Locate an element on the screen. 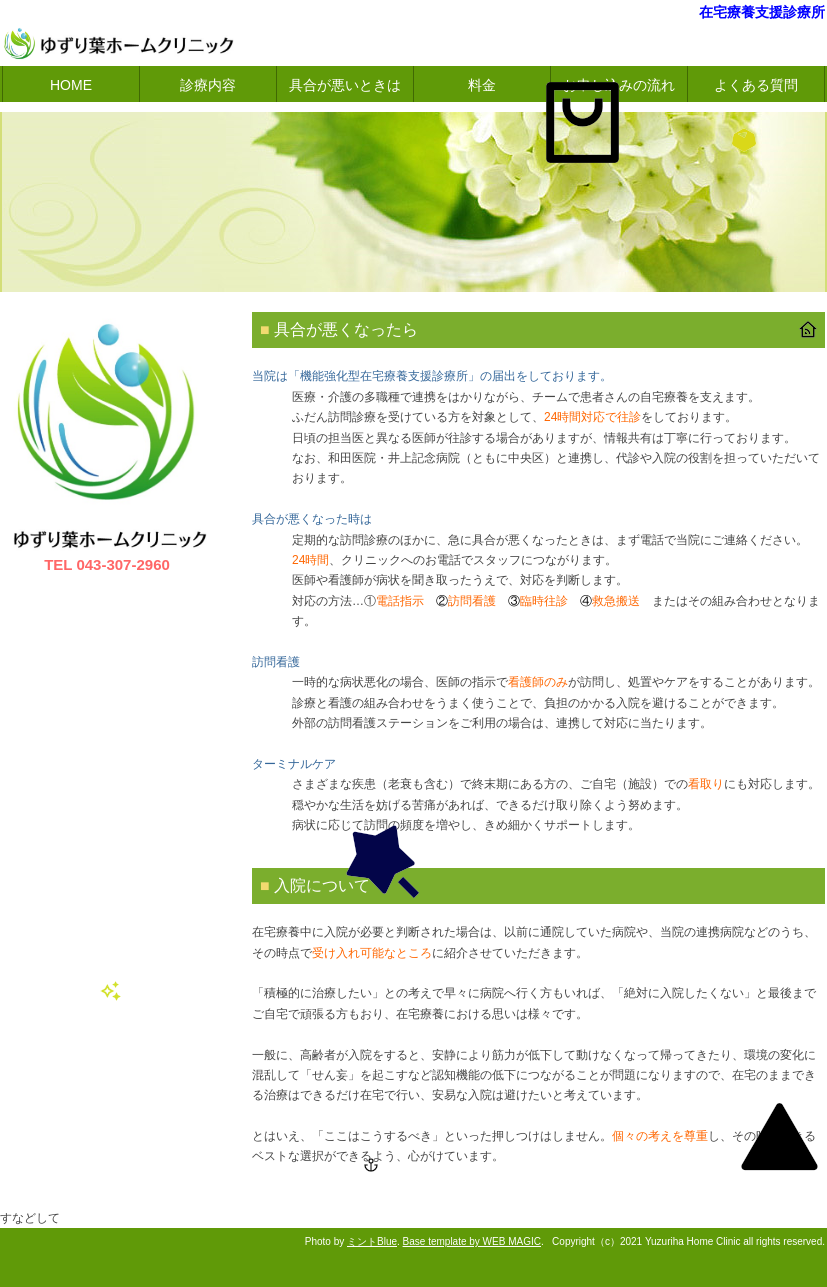 This screenshot has height=1287, width=827. indicates AI-generated or enhanced content is located at coordinates (111, 991).